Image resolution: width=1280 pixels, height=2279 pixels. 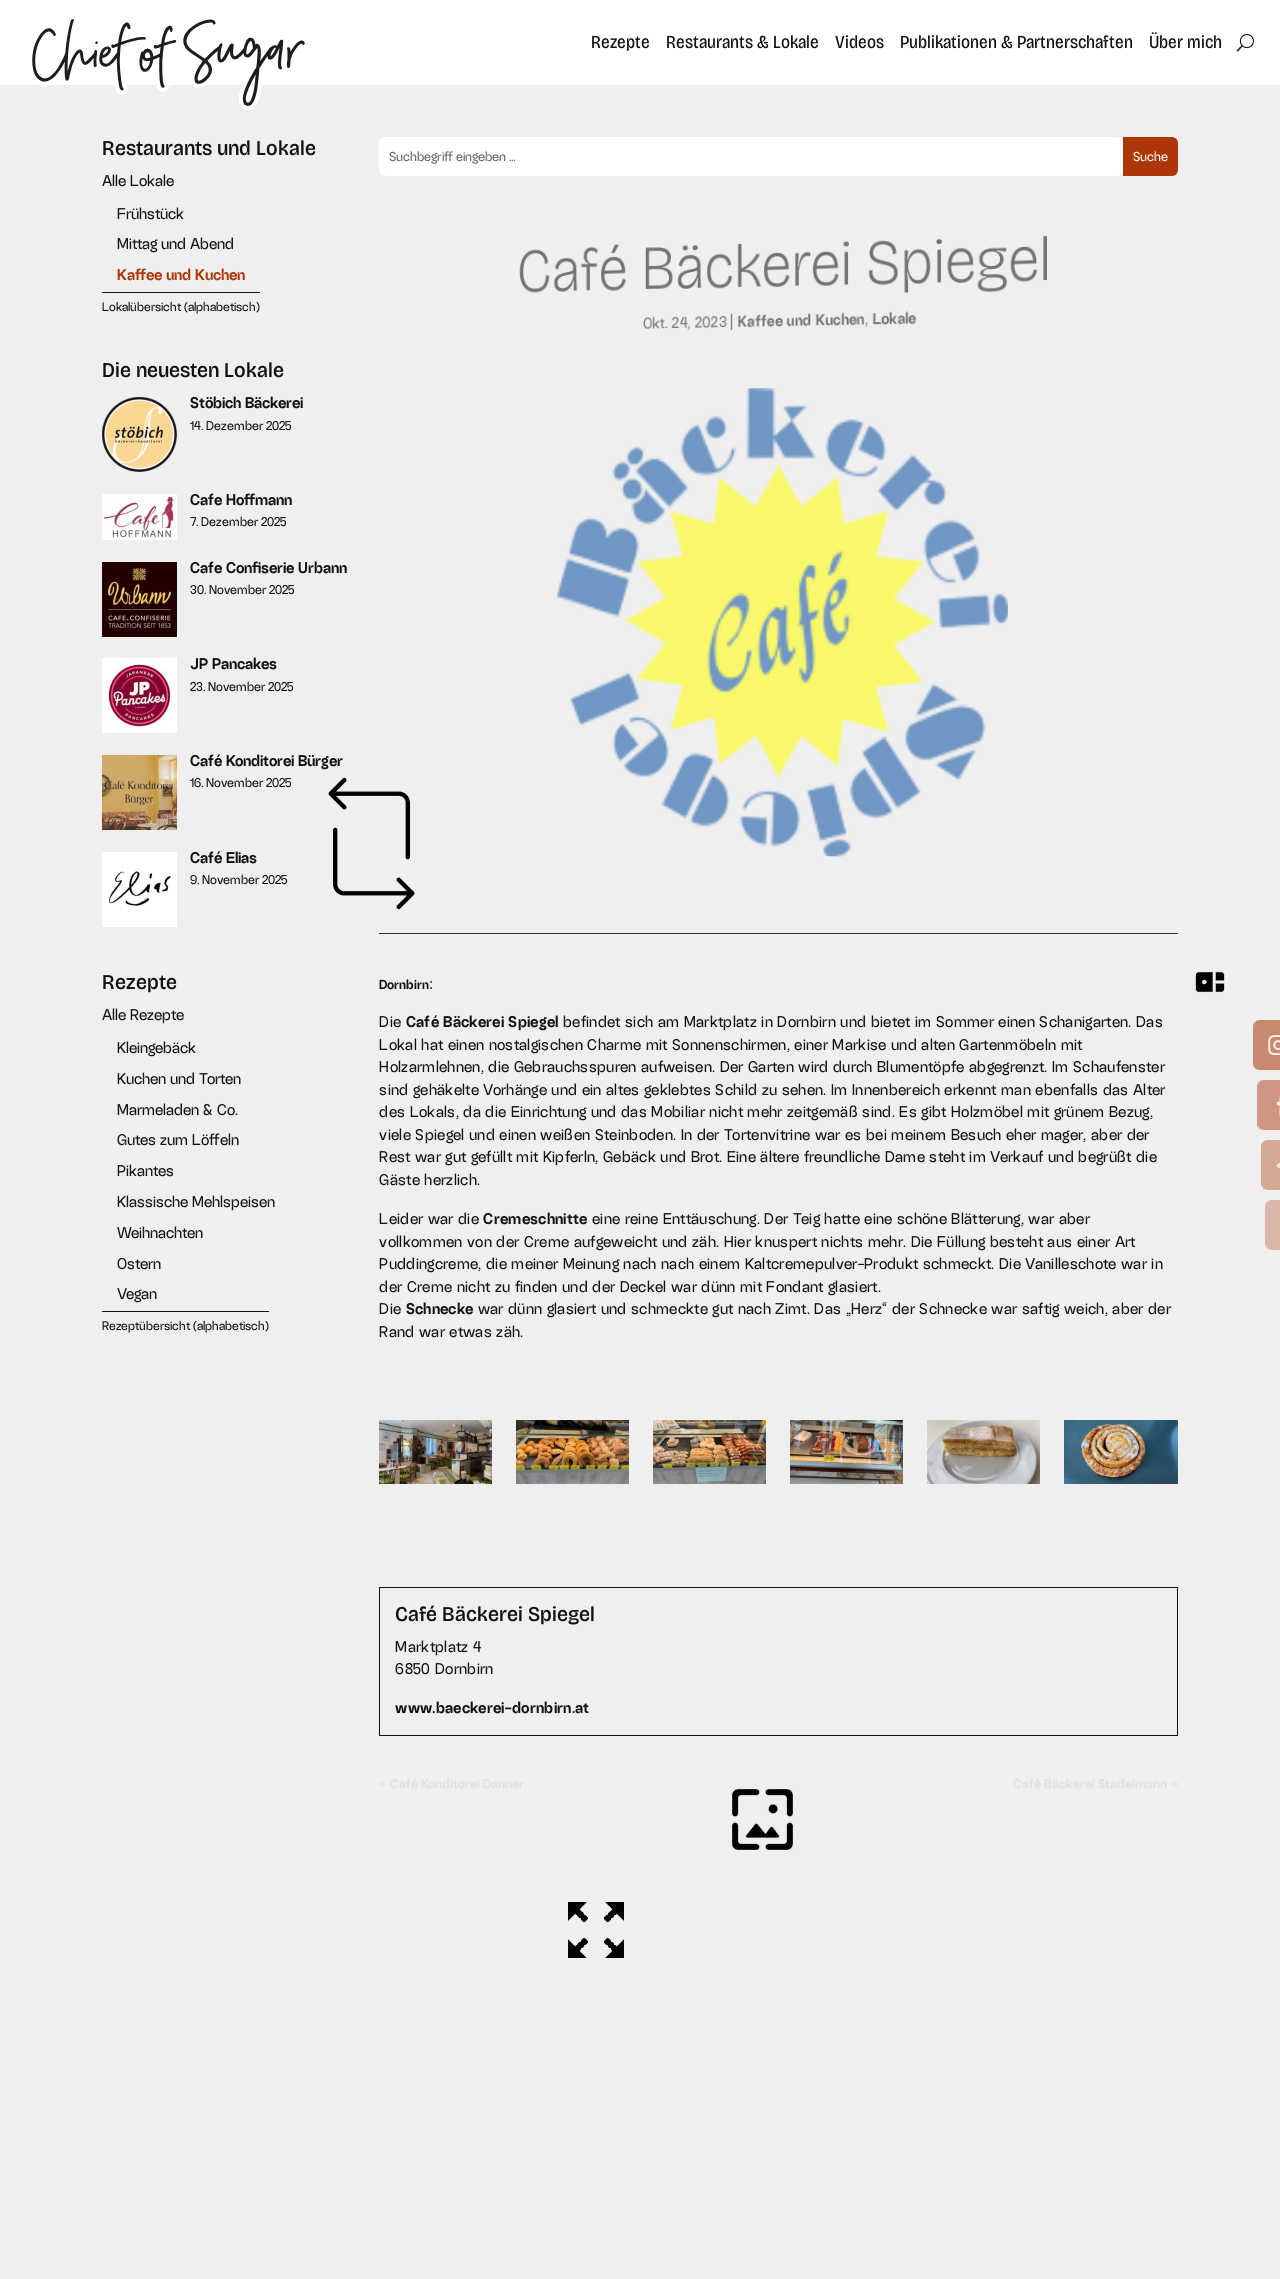 What do you see at coordinates (1210, 982) in the screenshot?
I see `access bento box or meal ordering feature` at bounding box center [1210, 982].